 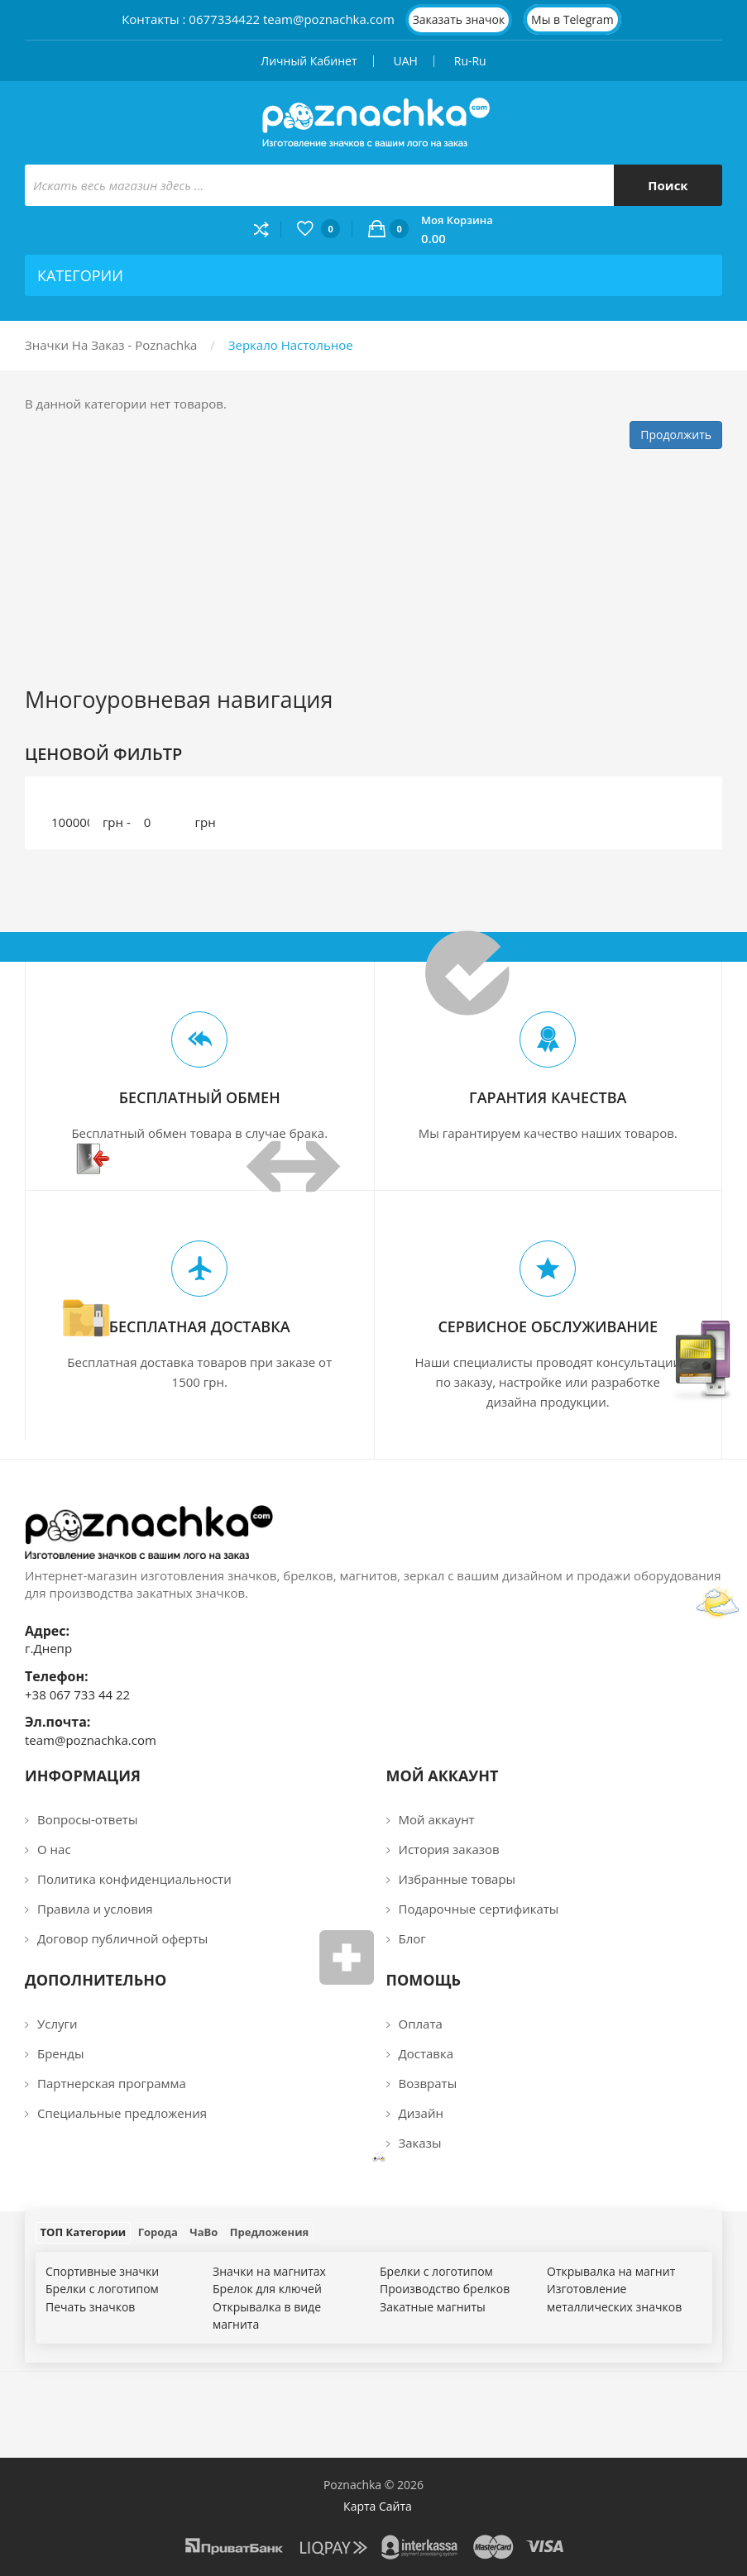 What do you see at coordinates (347, 1957) in the screenshot?
I see `zoom in on the current view` at bounding box center [347, 1957].